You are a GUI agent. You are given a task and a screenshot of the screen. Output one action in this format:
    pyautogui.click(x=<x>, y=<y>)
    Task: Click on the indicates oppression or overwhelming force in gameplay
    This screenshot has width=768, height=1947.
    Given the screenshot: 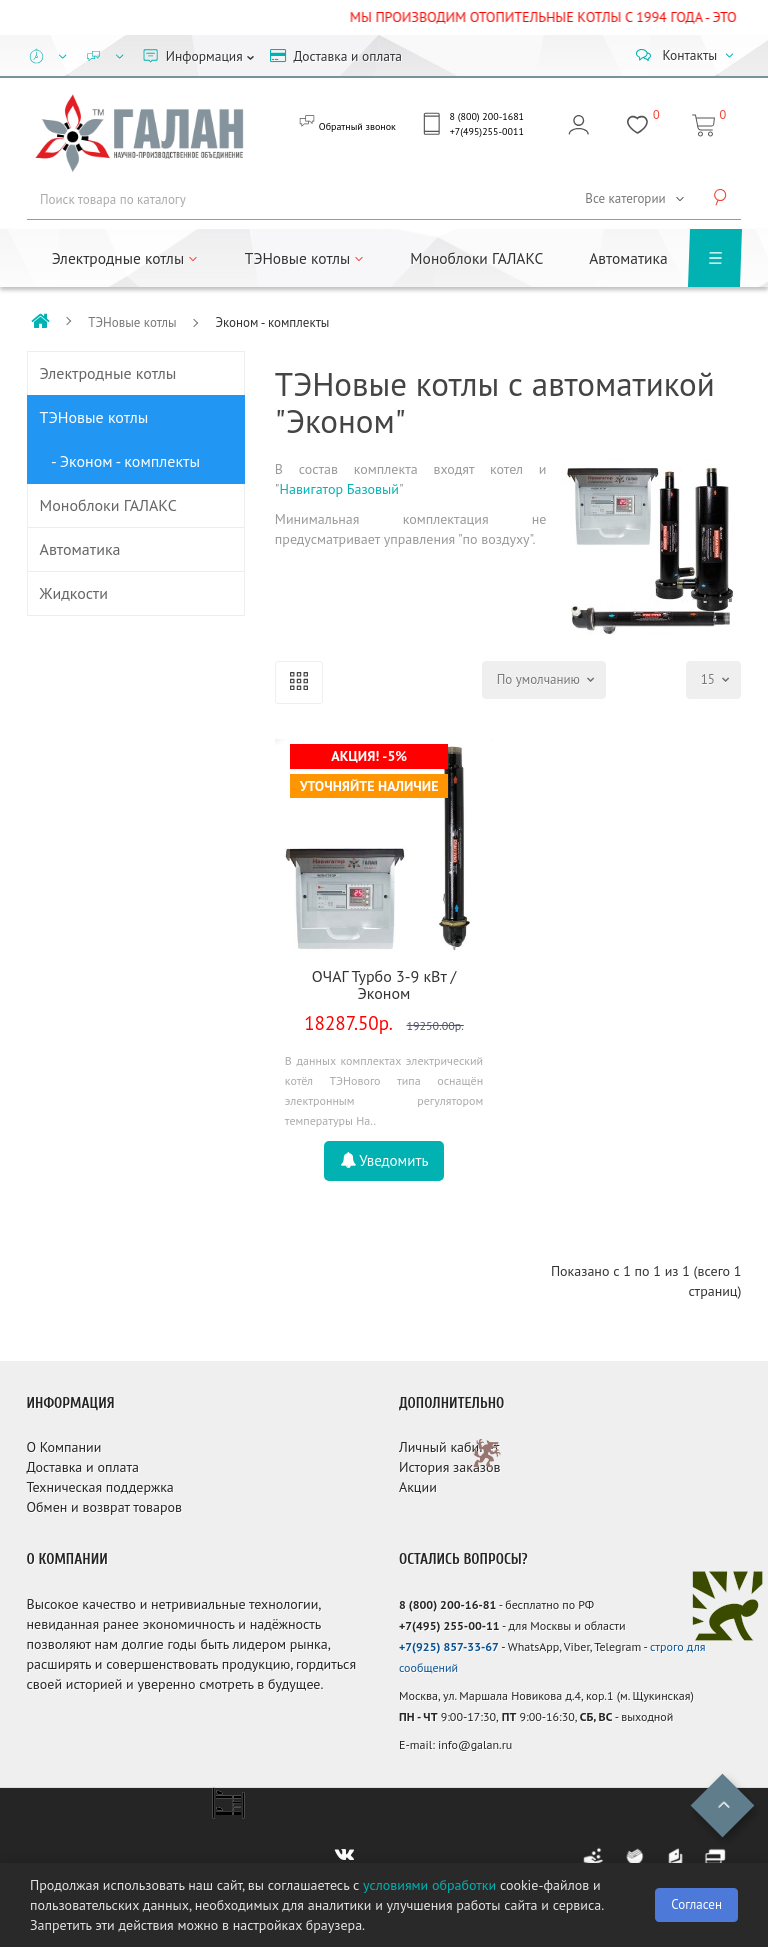 What is the action you would take?
    pyautogui.click(x=727, y=1606)
    